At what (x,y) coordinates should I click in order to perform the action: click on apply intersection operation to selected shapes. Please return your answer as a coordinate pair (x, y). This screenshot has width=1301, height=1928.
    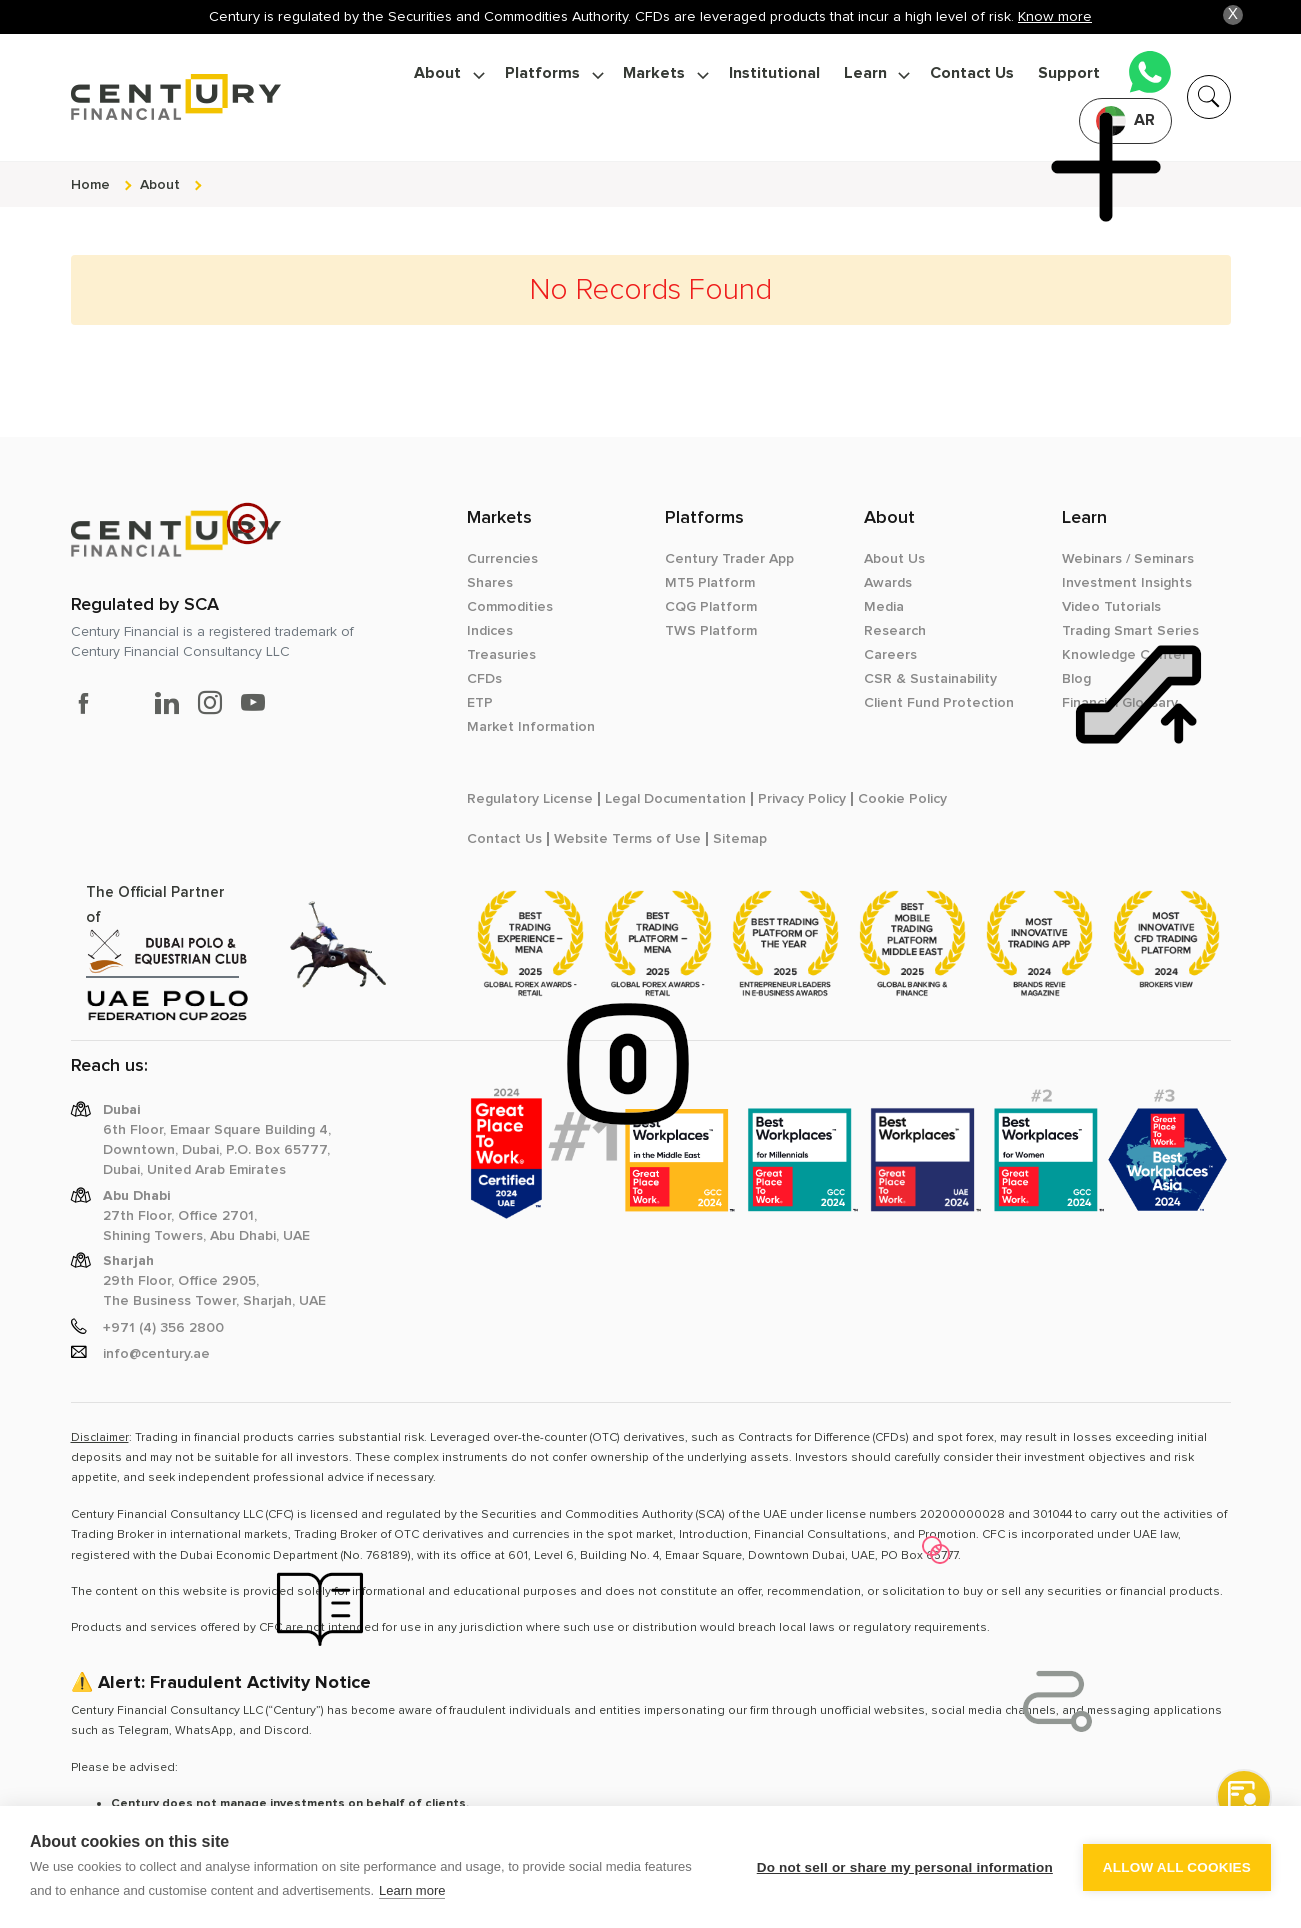
    Looking at the image, I should click on (936, 1550).